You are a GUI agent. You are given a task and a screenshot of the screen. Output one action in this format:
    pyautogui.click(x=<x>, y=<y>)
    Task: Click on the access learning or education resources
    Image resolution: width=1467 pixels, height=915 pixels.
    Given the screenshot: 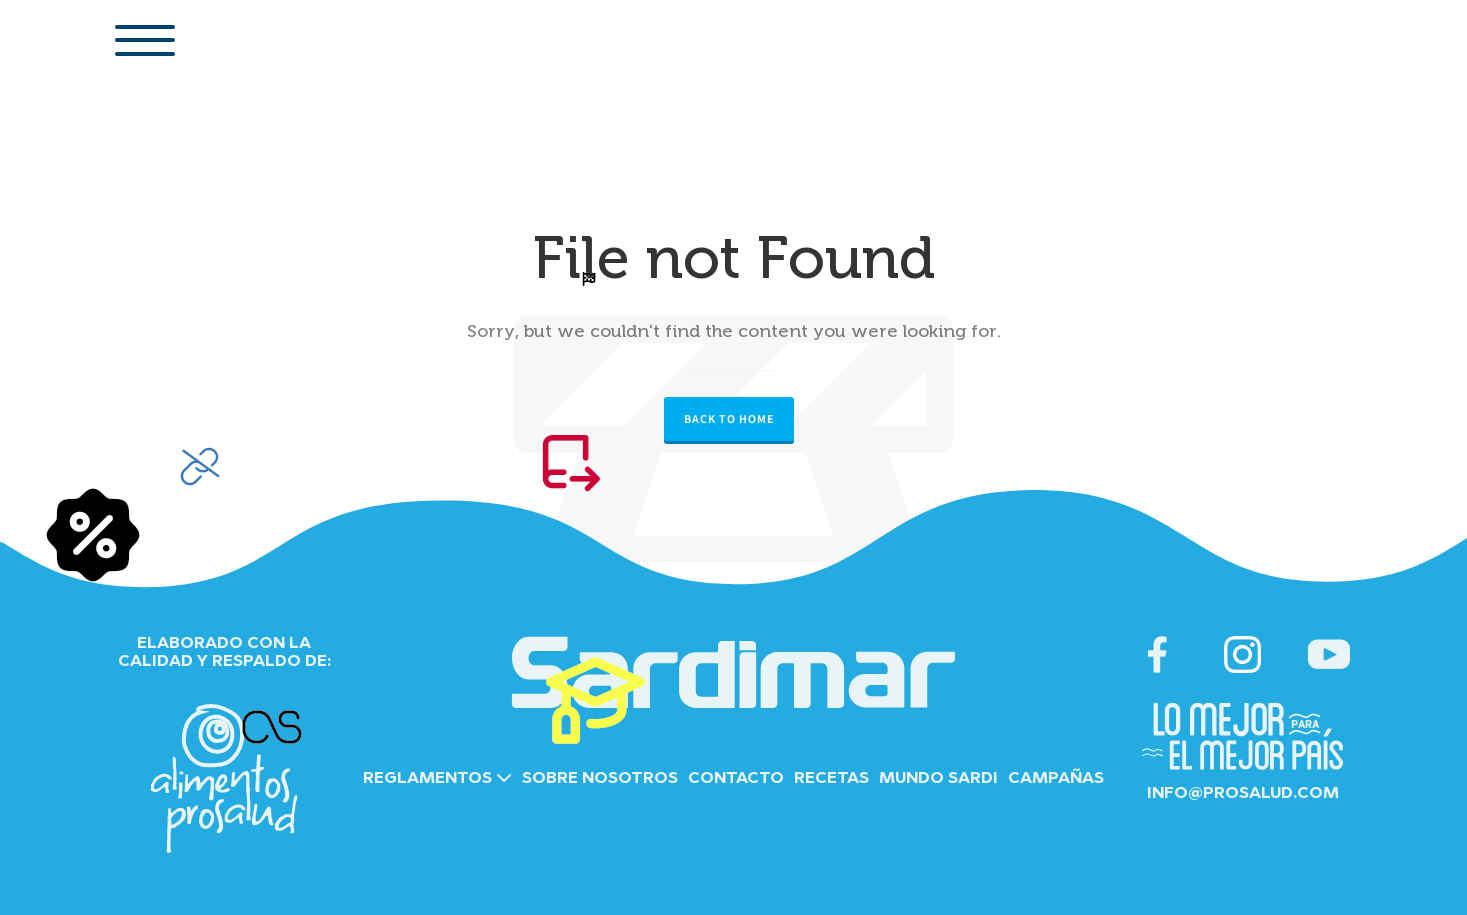 What is the action you would take?
    pyautogui.click(x=595, y=700)
    